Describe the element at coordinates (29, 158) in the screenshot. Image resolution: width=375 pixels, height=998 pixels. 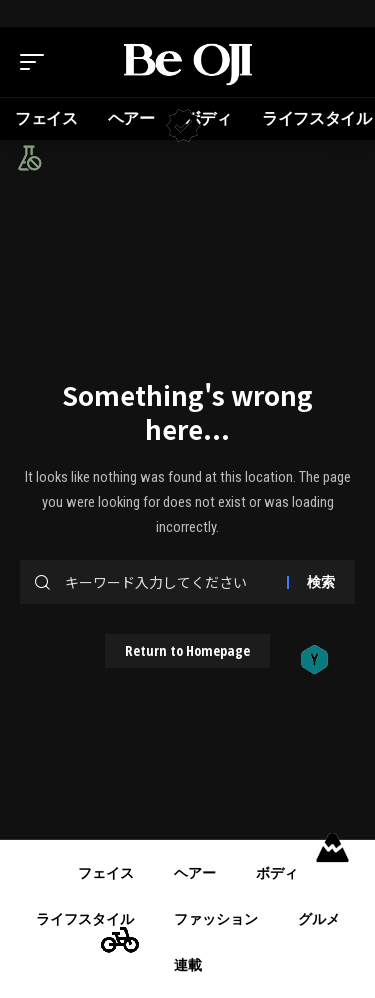
I see `stop or cancel a running test` at that location.